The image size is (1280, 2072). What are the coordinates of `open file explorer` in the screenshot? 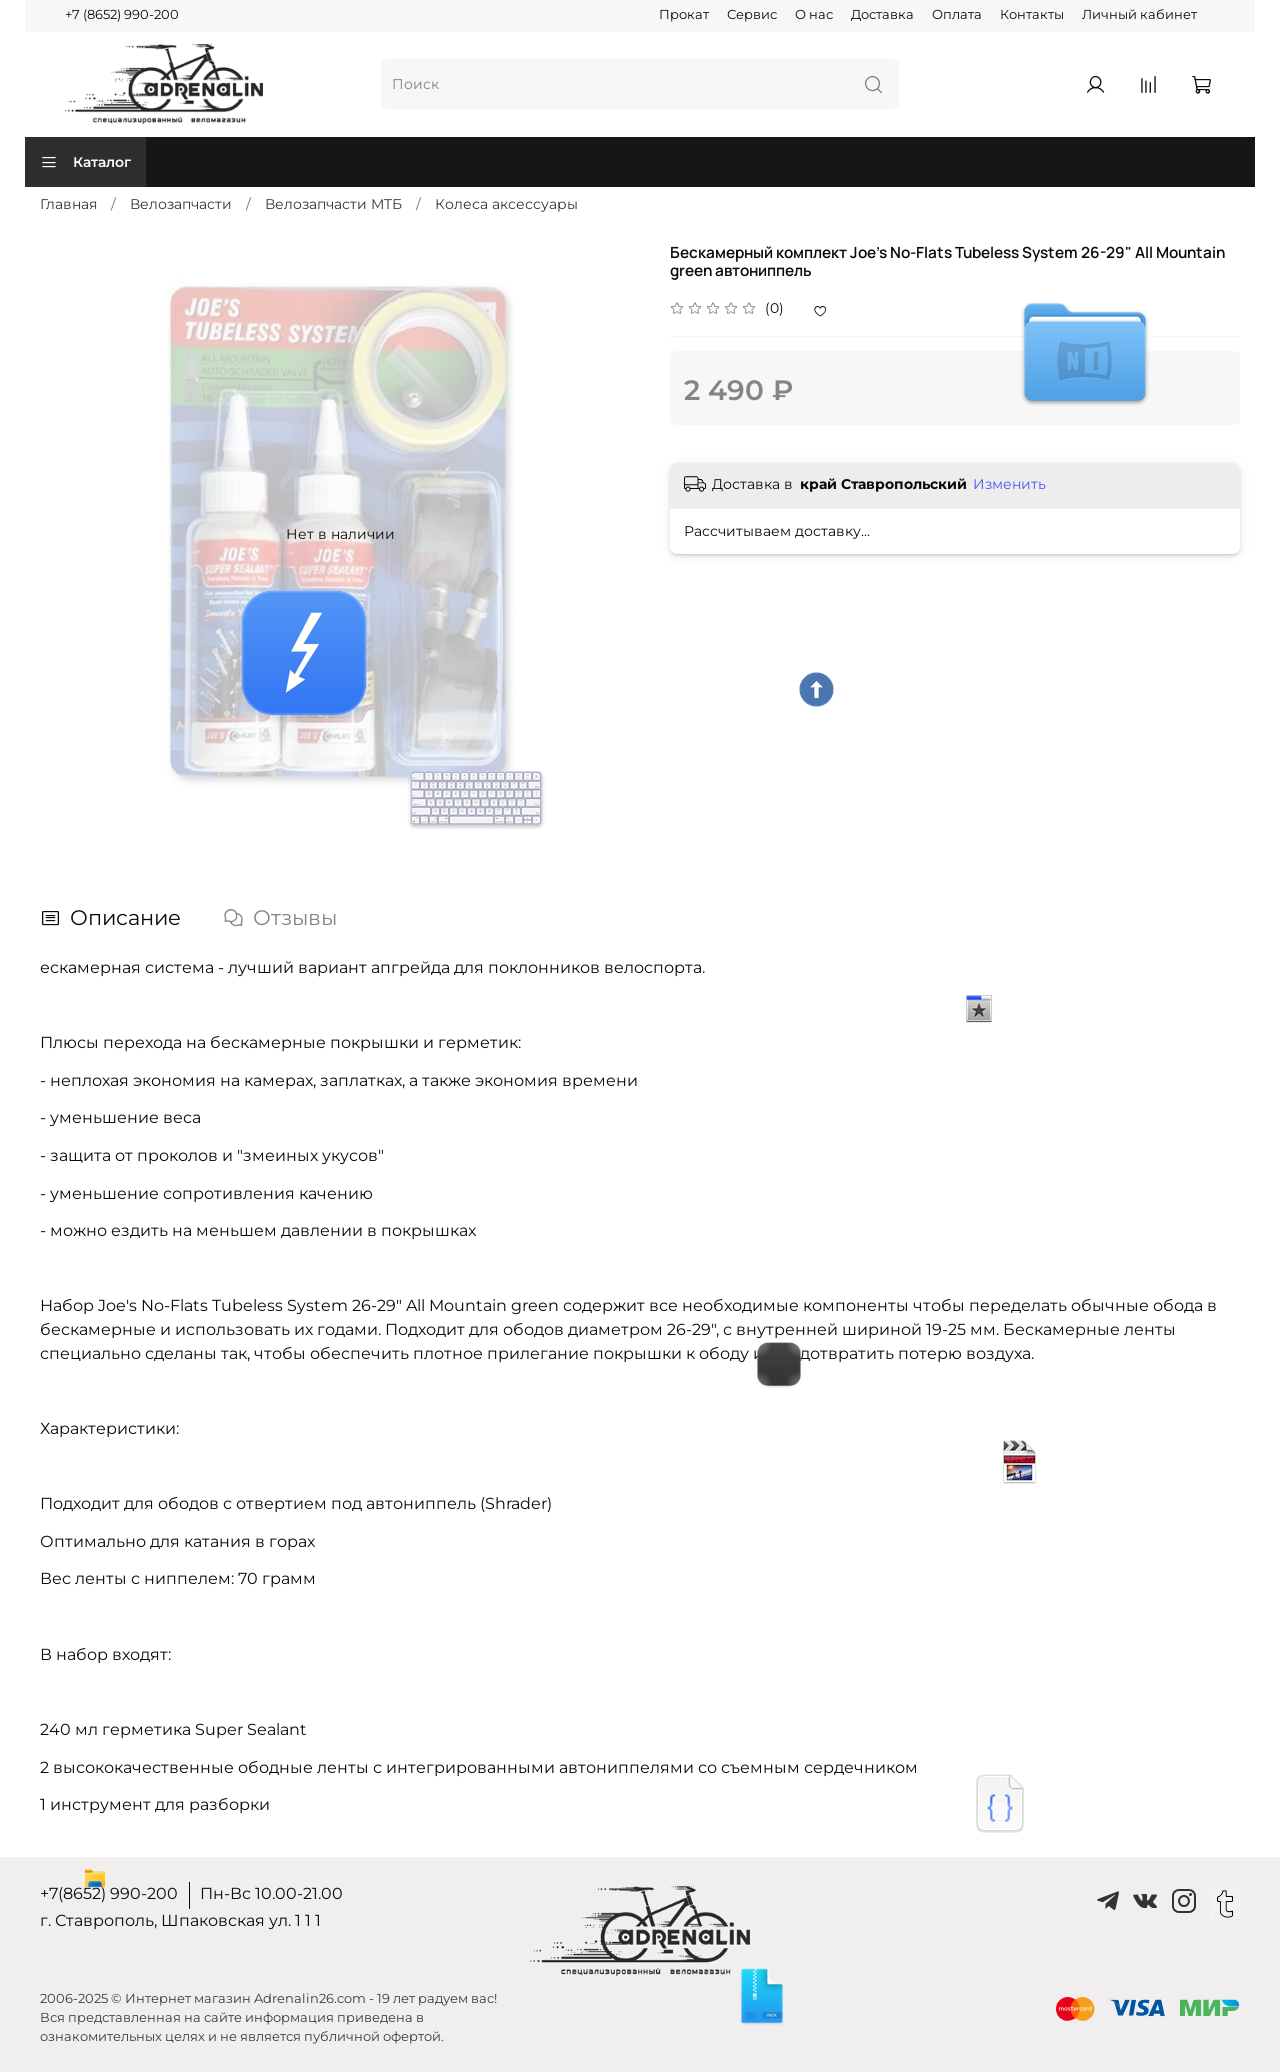 It's located at (95, 1878).